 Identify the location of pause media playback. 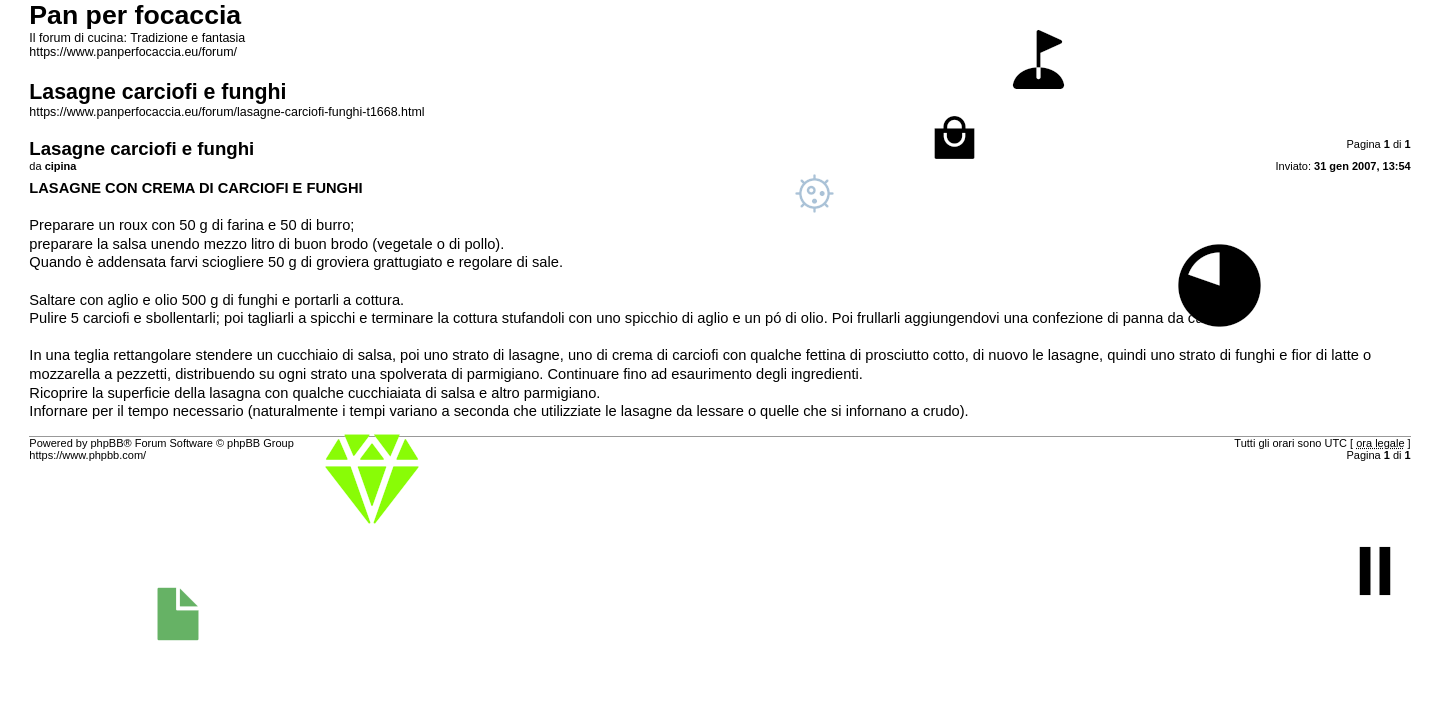
(1375, 571).